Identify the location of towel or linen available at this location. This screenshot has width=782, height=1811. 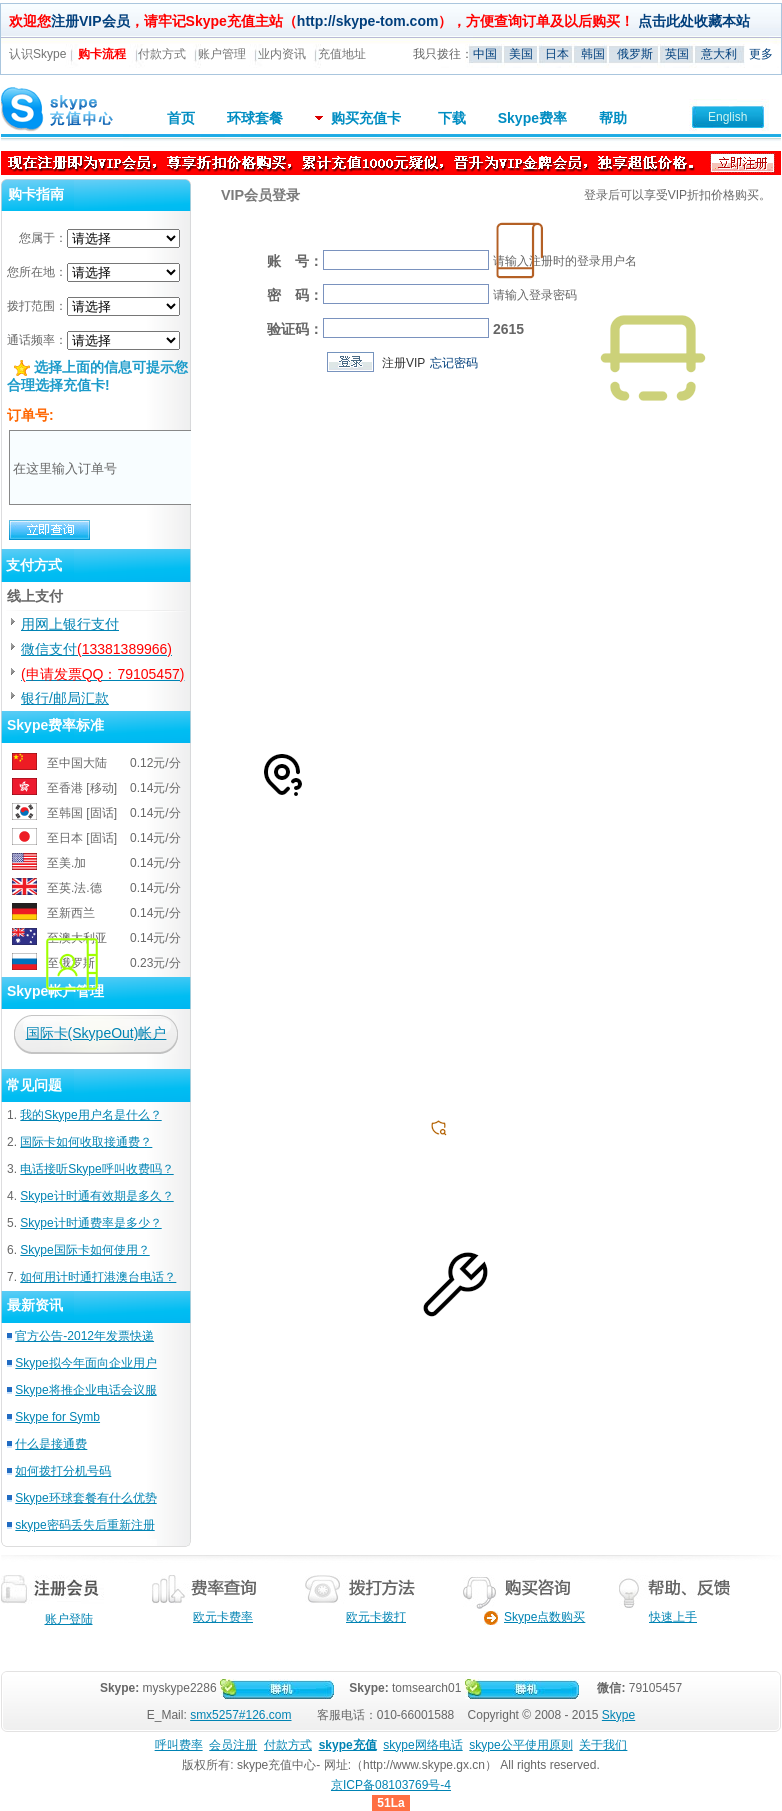
(517, 250).